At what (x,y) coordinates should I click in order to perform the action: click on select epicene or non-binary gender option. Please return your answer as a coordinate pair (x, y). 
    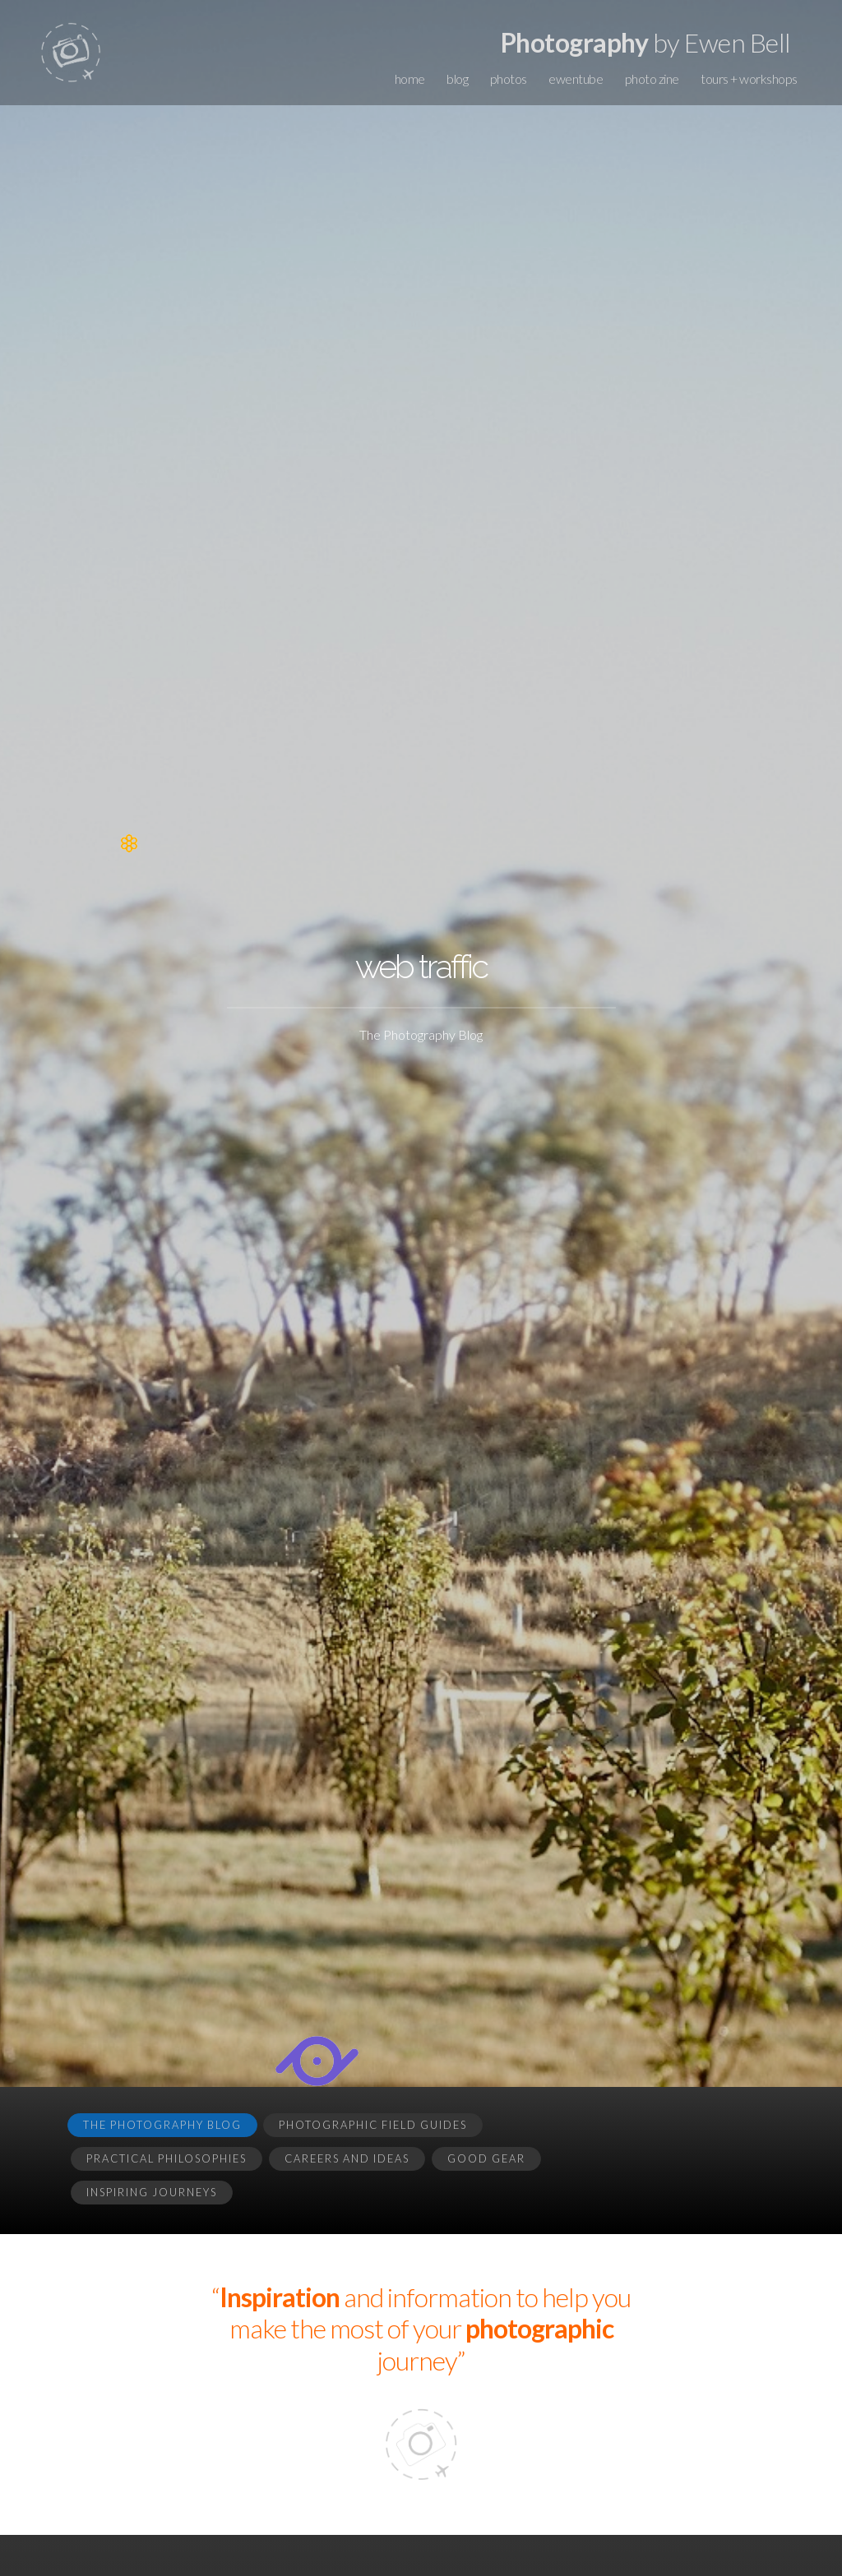
    Looking at the image, I should click on (317, 2061).